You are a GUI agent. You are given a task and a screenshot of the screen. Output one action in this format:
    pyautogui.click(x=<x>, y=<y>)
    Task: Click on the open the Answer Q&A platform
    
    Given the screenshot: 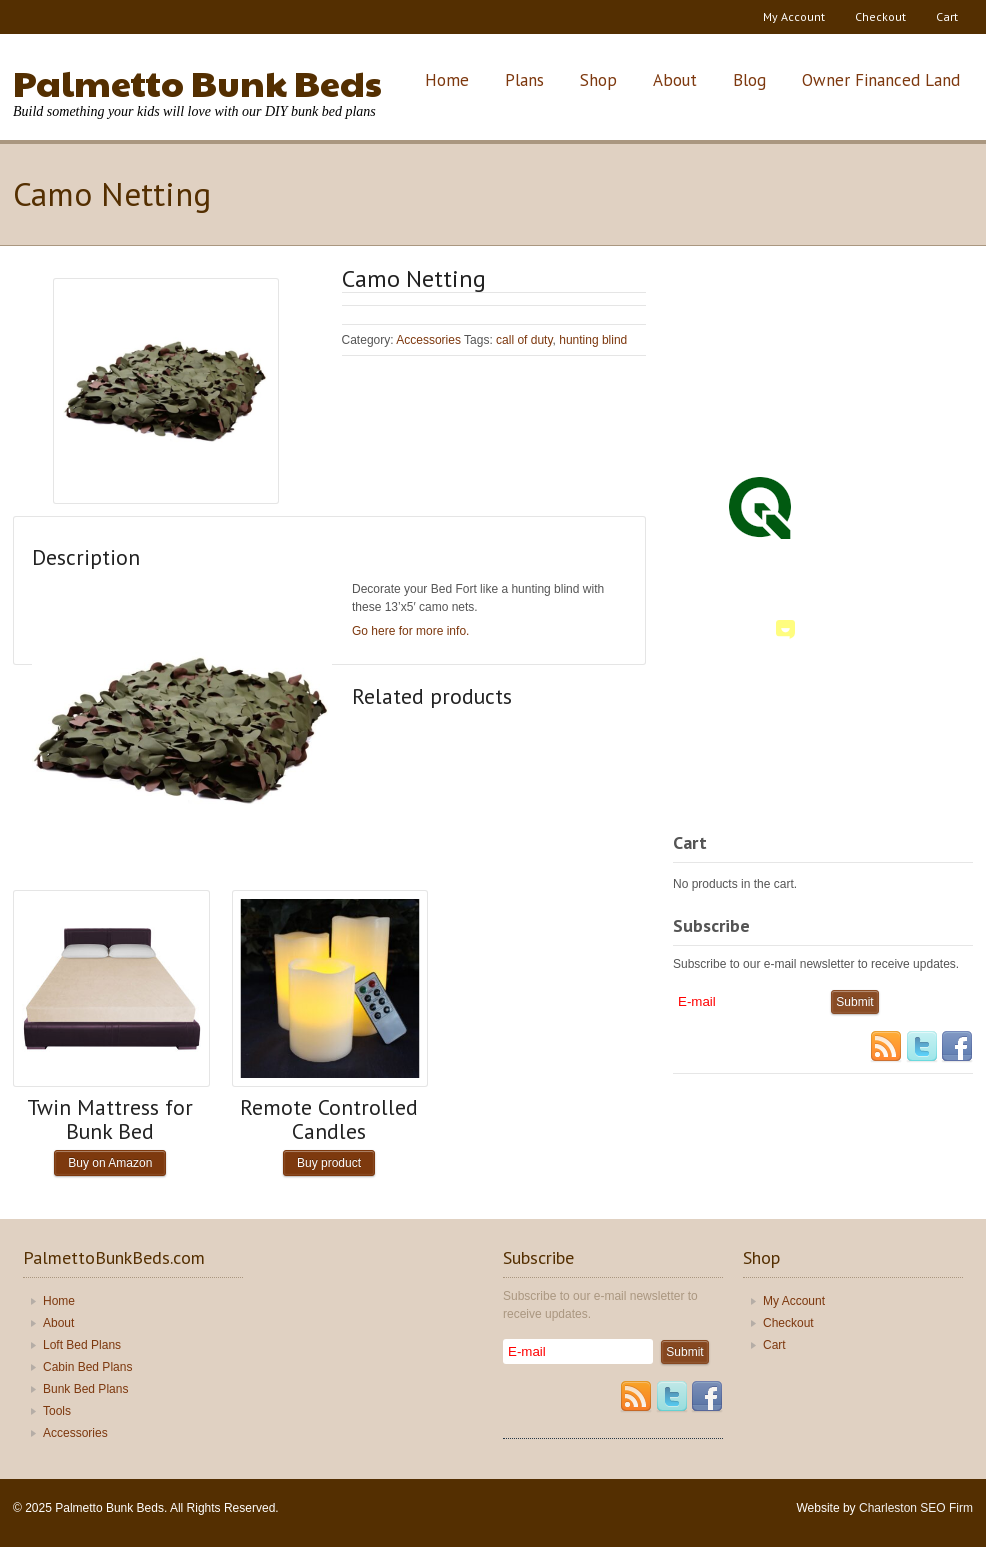 What is the action you would take?
    pyautogui.click(x=785, y=629)
    